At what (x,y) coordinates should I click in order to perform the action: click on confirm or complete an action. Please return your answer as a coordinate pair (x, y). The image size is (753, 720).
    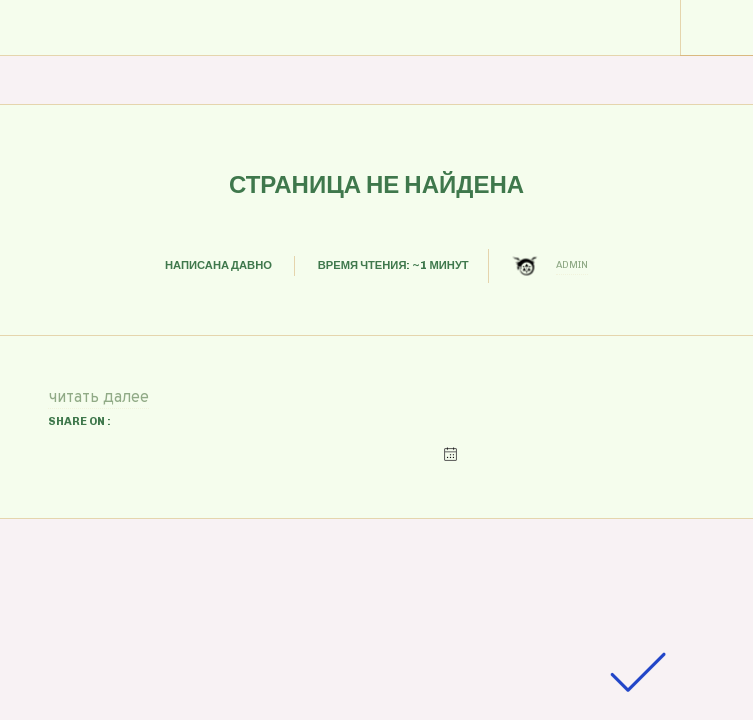
    Looking at the image, I should click on (637, 670).